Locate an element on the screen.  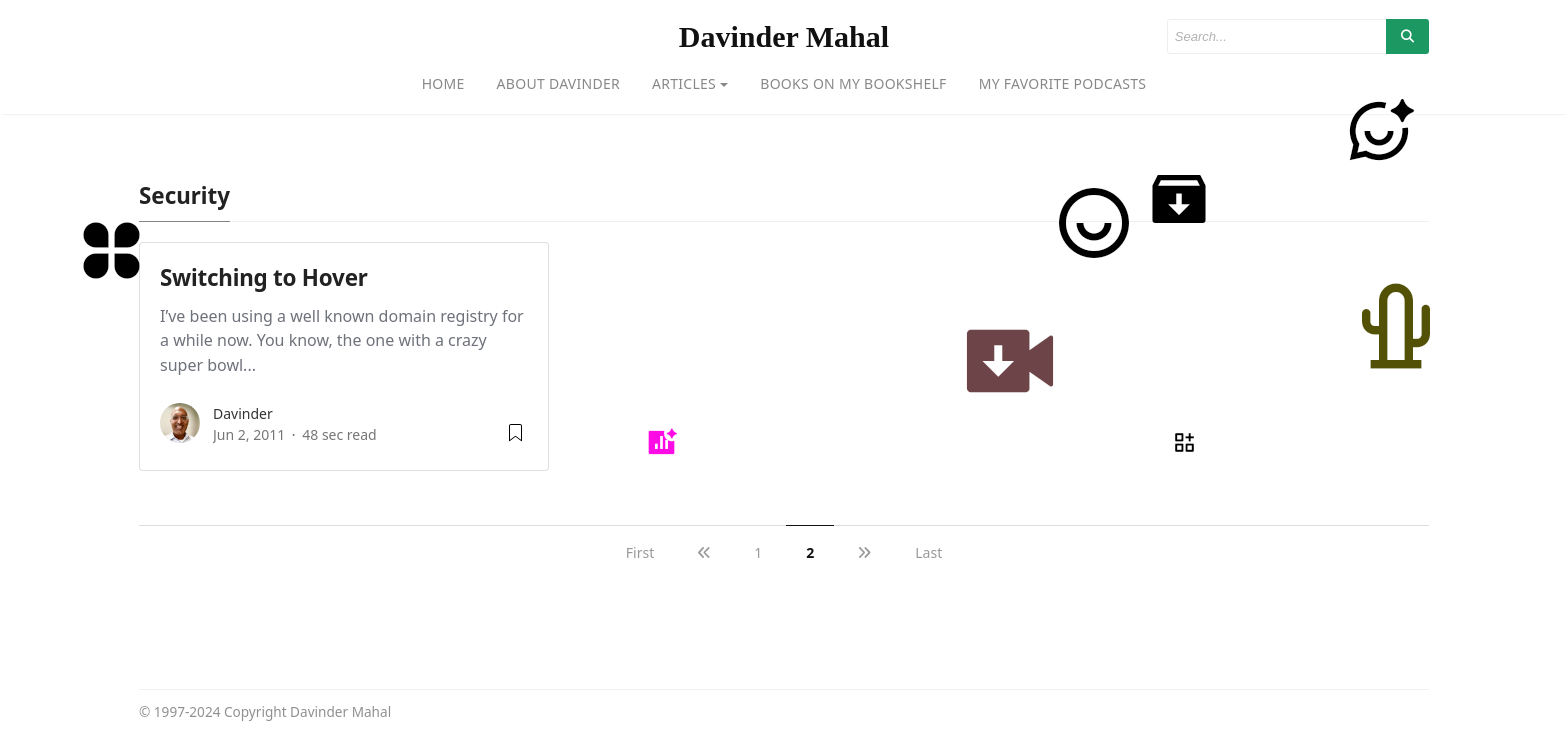
view your profile is located at coordinates (1094, 223).